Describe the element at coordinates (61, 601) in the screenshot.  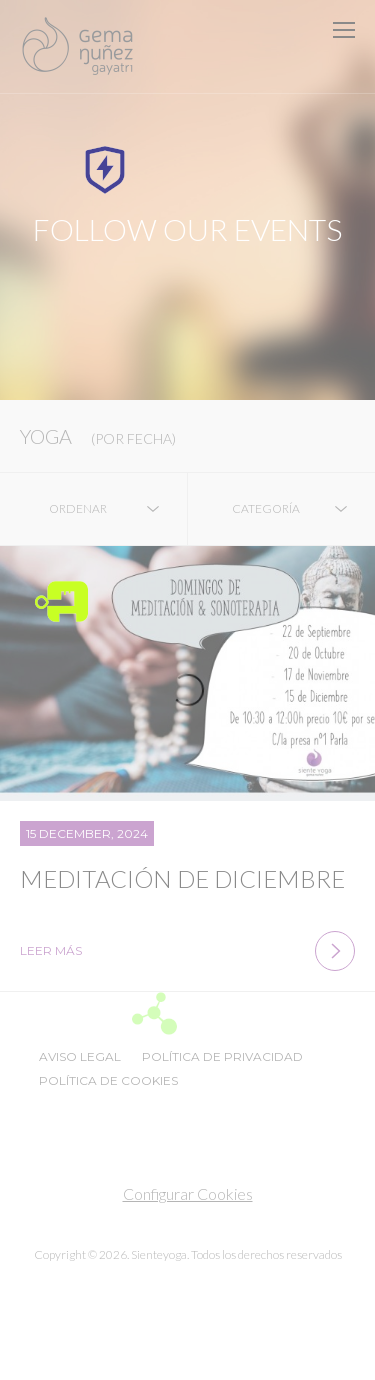
I see `open authentik identity provider settings` at that location.